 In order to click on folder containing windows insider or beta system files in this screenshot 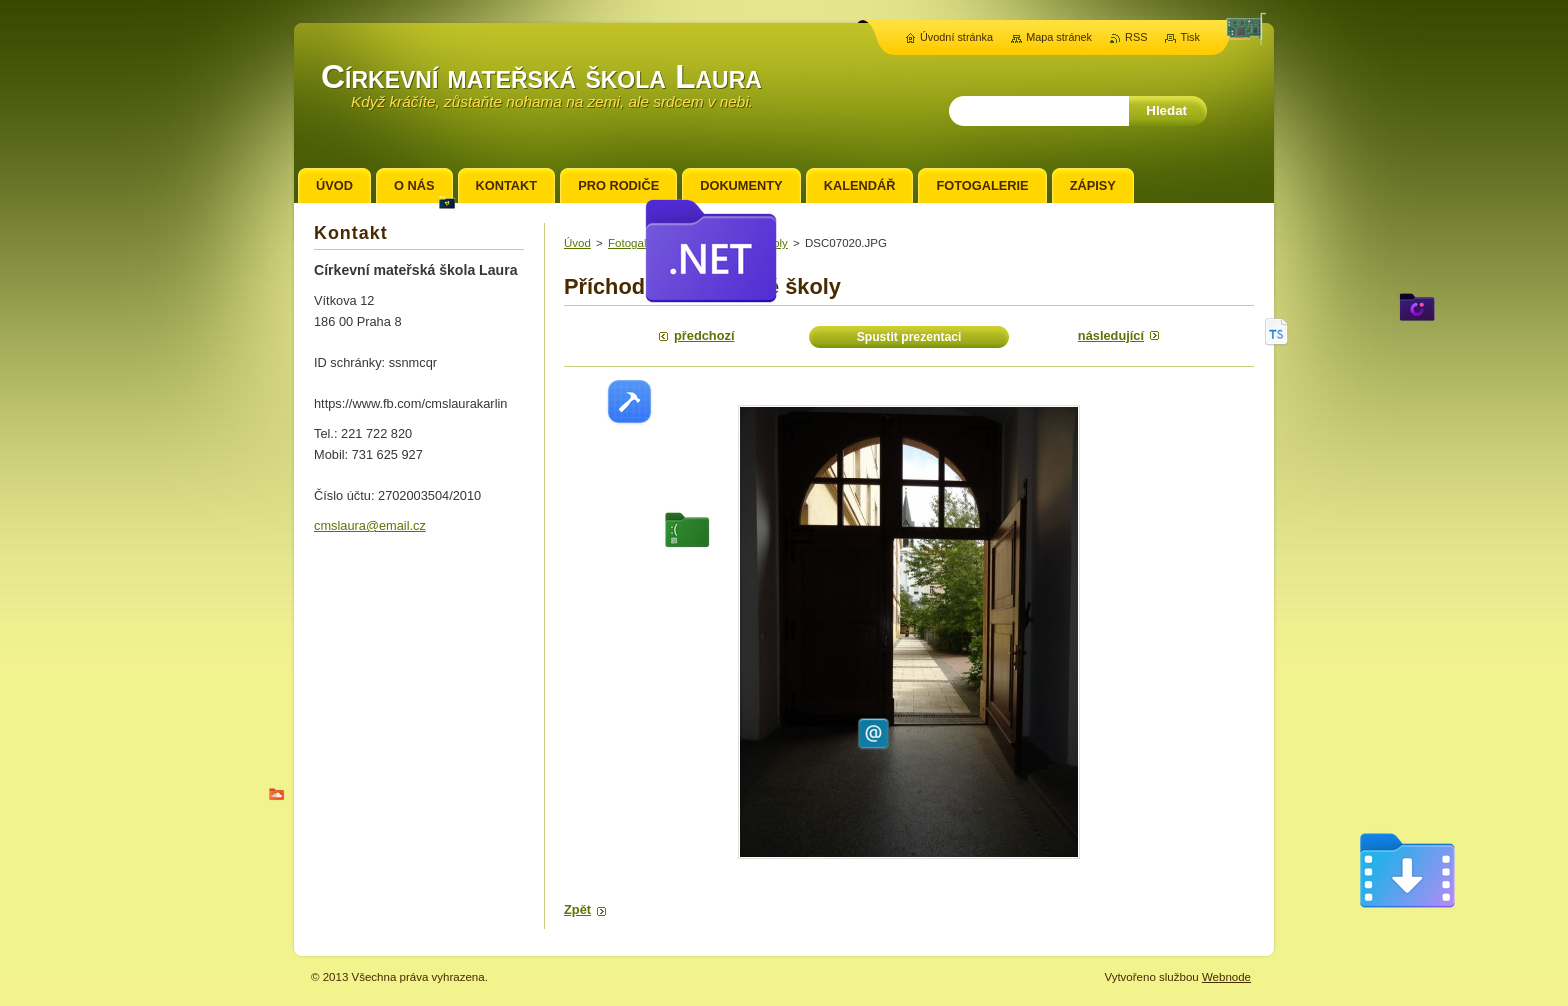, I will do `click(687, 531)`.